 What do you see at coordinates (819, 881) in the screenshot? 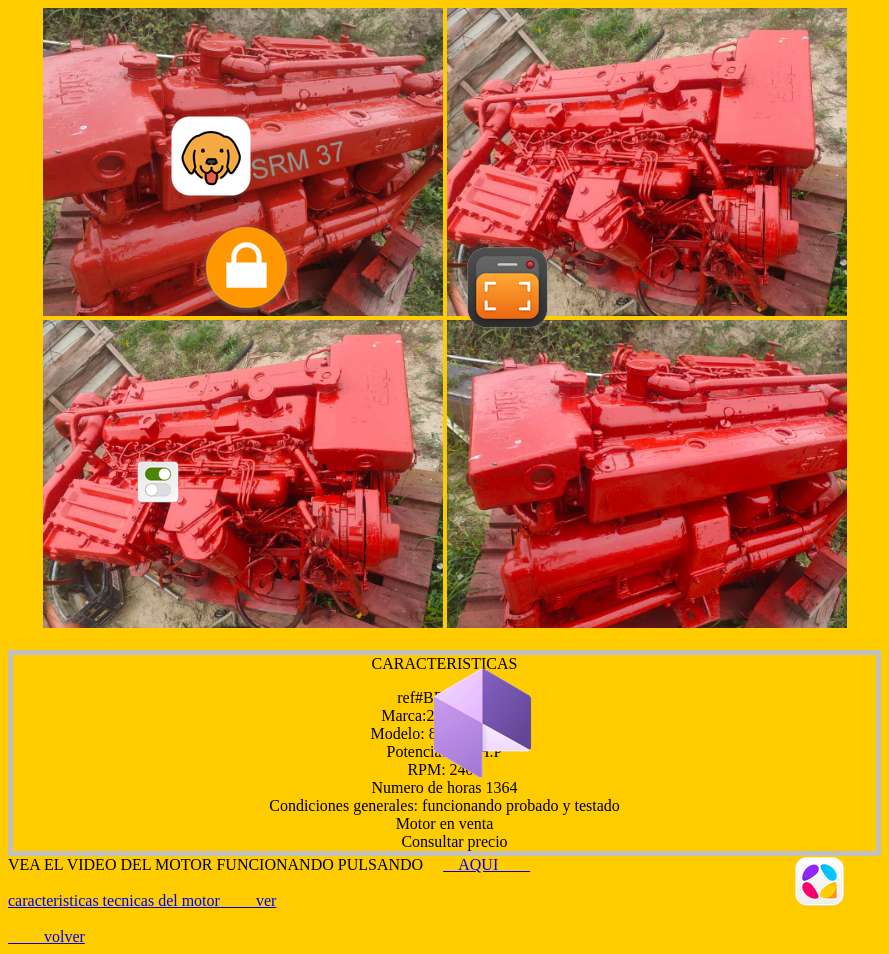
I see `open AppFlowy app` at bounding box center [819, 881].